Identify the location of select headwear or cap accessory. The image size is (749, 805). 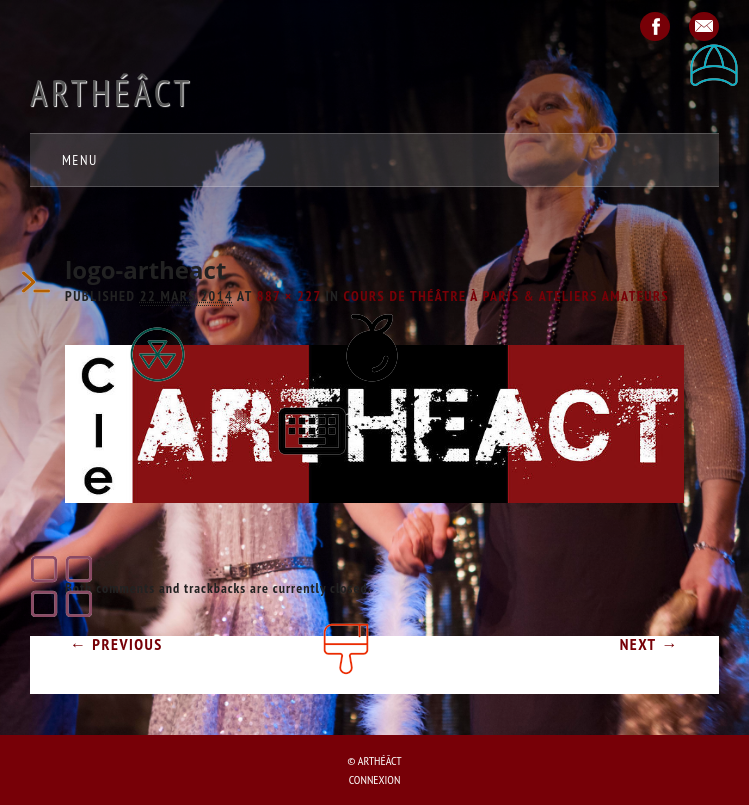
(714, 68).